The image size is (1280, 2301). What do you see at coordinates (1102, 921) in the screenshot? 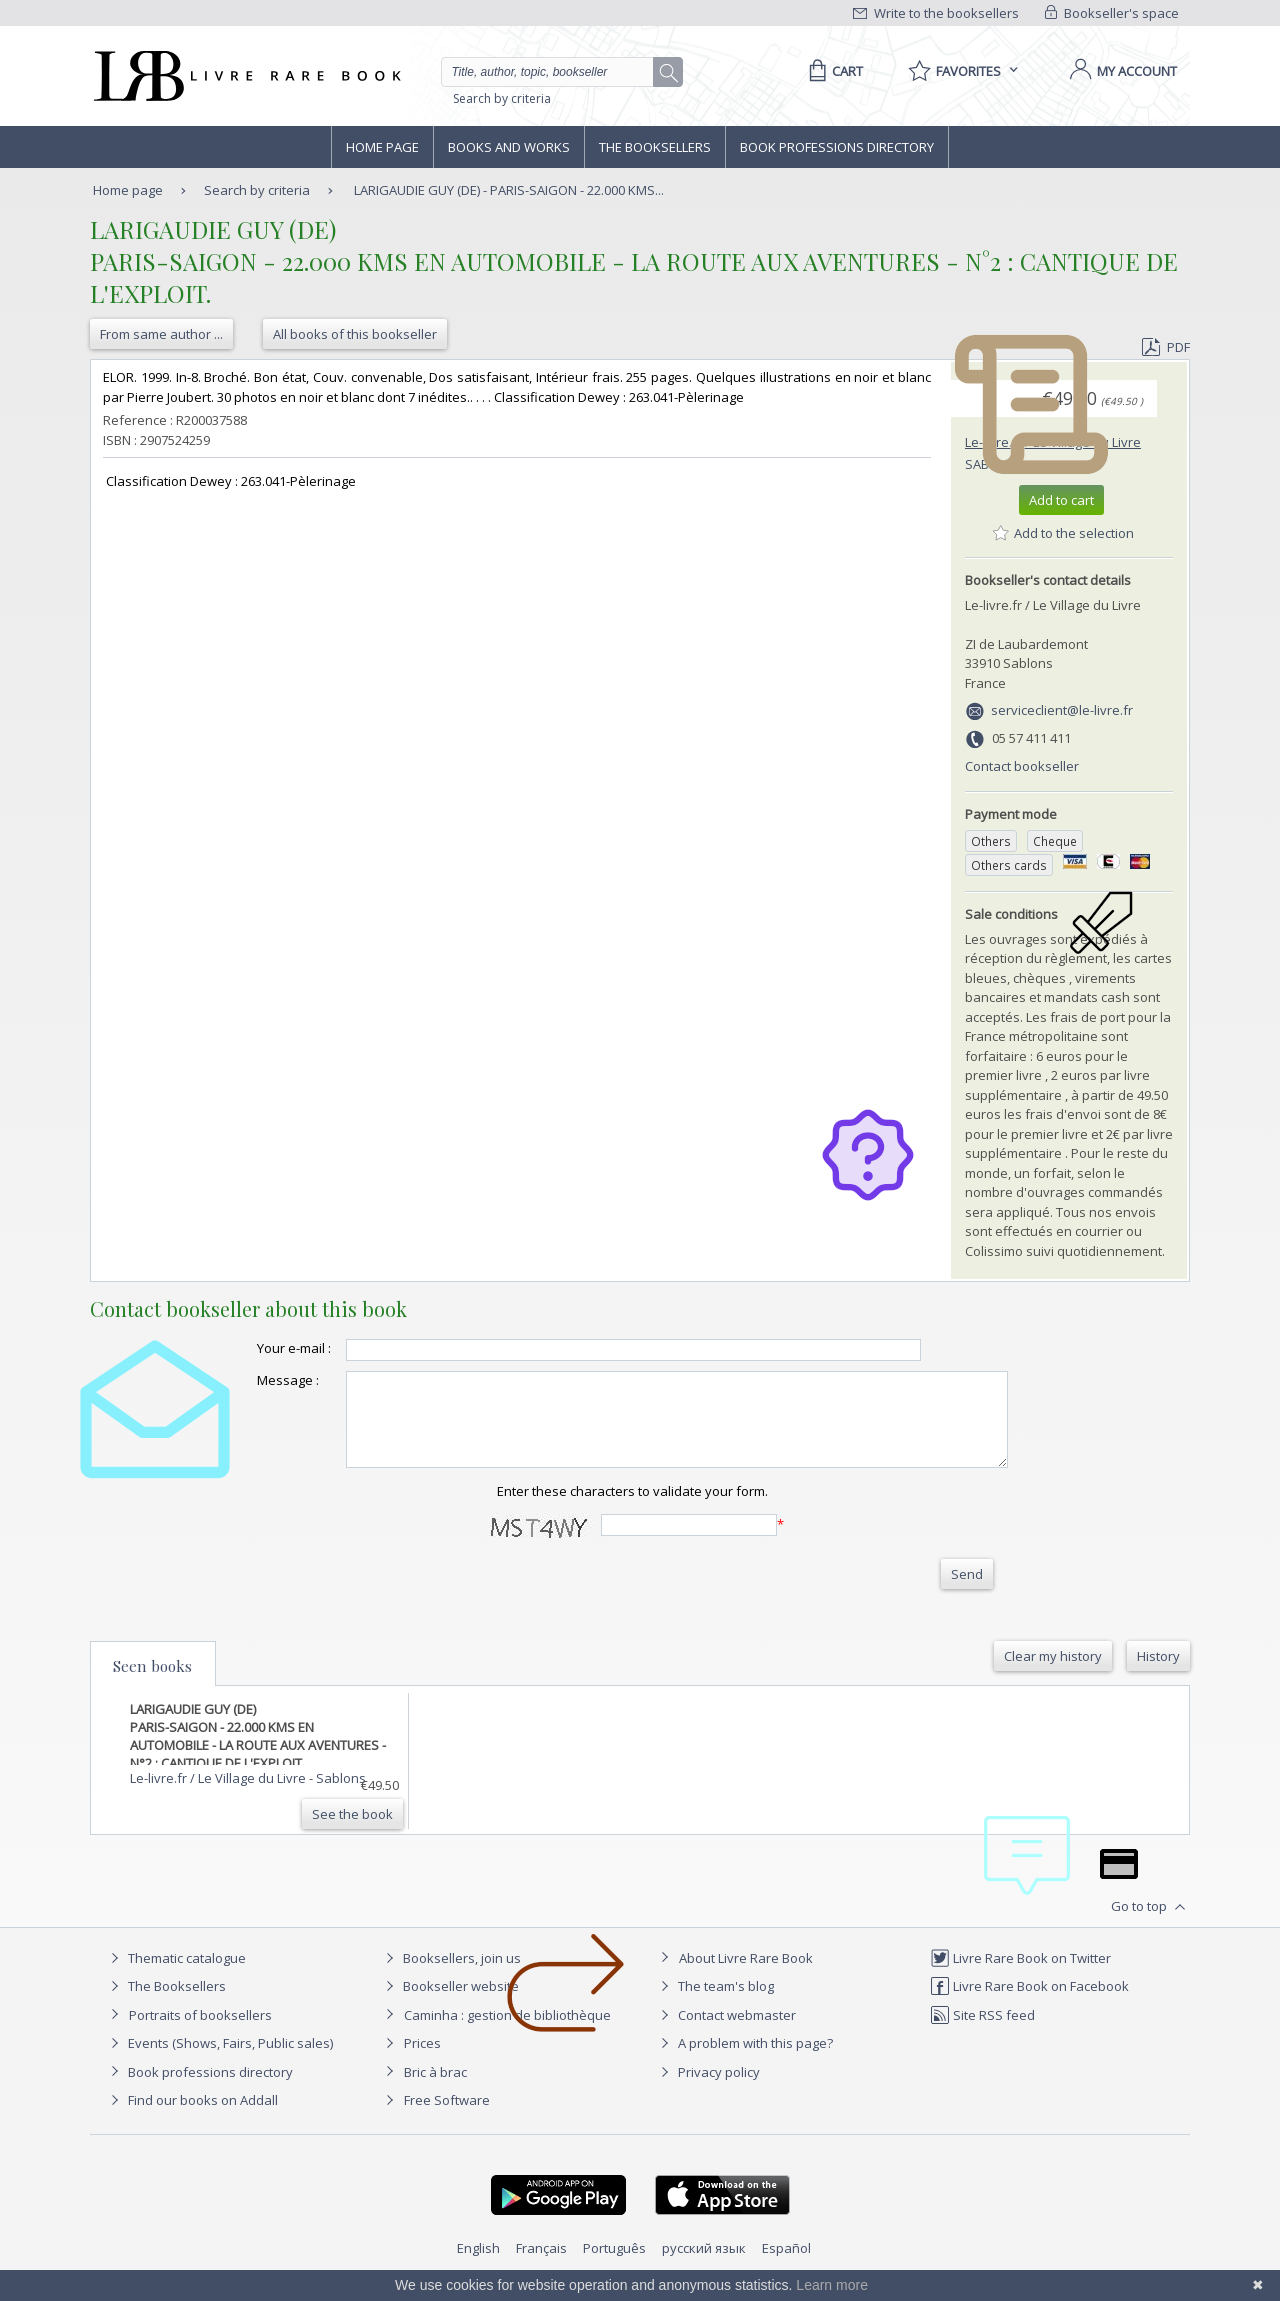
I see `access combat or battle features` at bounding box center [1102, 921].